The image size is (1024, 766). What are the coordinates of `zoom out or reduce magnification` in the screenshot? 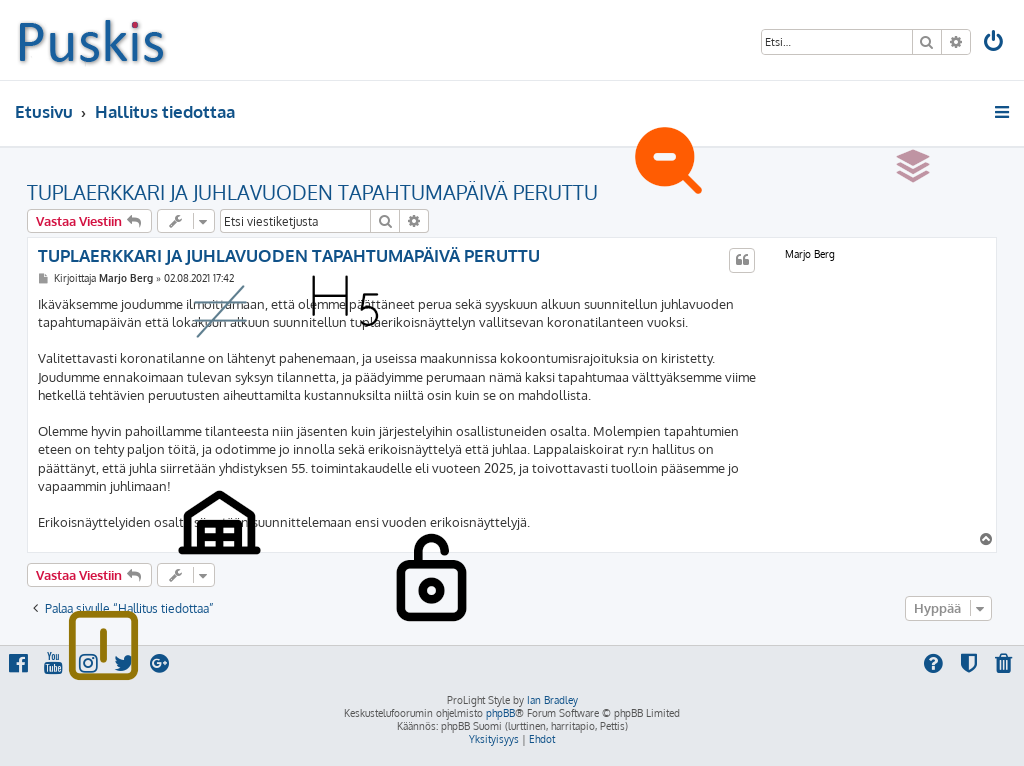 It's located at (668, 160).